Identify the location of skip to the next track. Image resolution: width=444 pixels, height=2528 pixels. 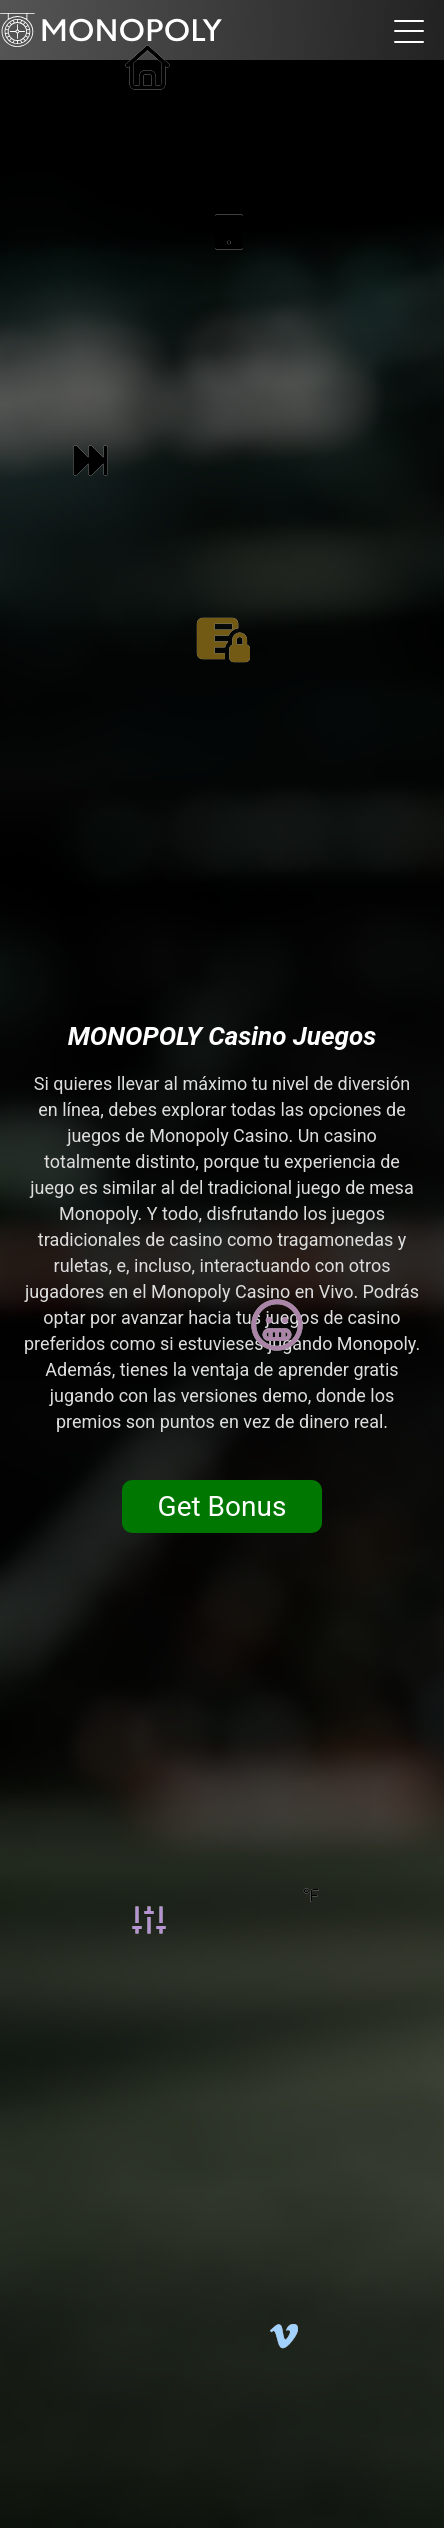
(90, 460).